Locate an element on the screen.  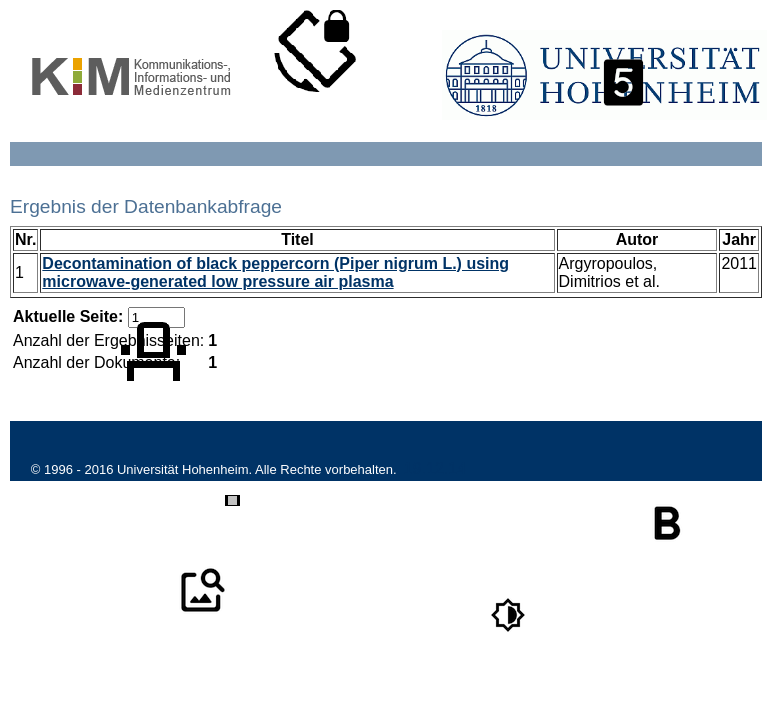
apply bold formatting to selected text is located at coordinates (666, 525).